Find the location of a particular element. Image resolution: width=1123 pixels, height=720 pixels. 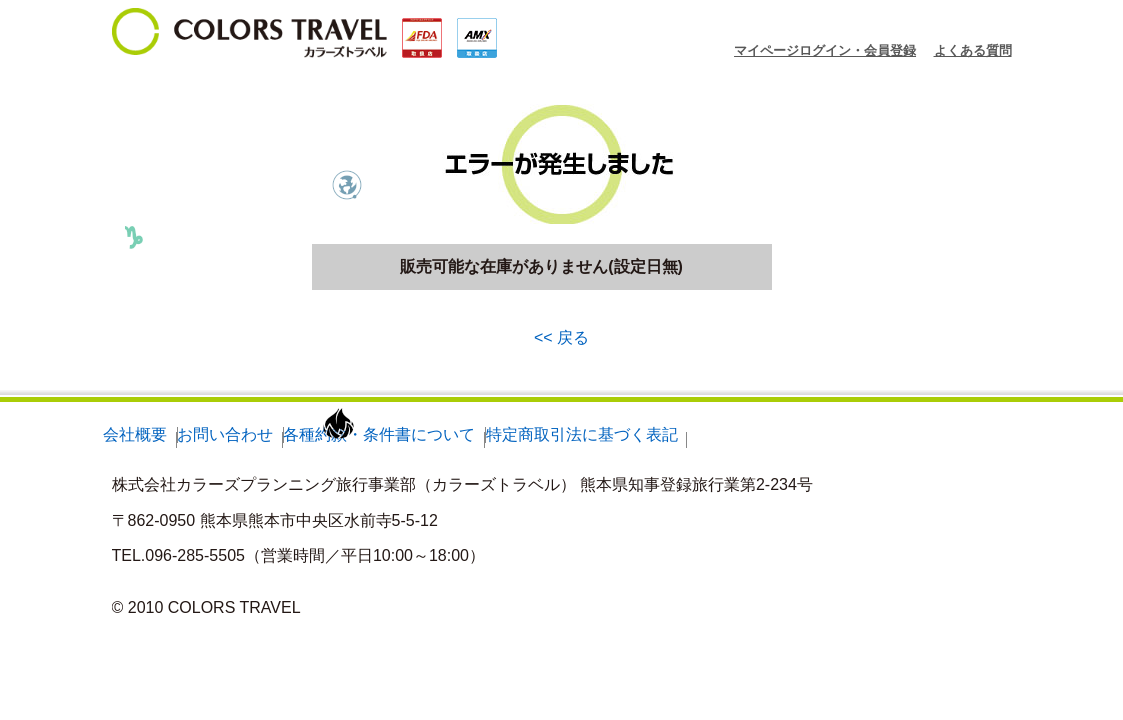

capricorn zodiac sign symbol is located at coordinates (133, 237).